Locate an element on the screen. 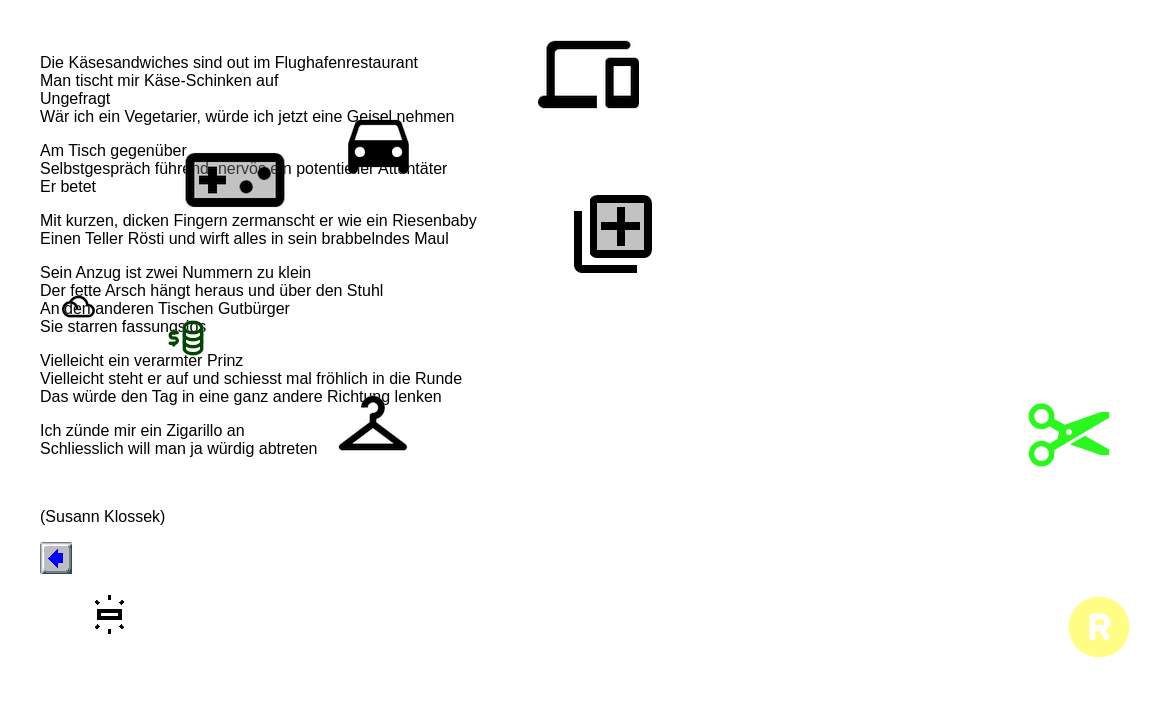  add item to queue or playlist is located at coordinates (613, 234).